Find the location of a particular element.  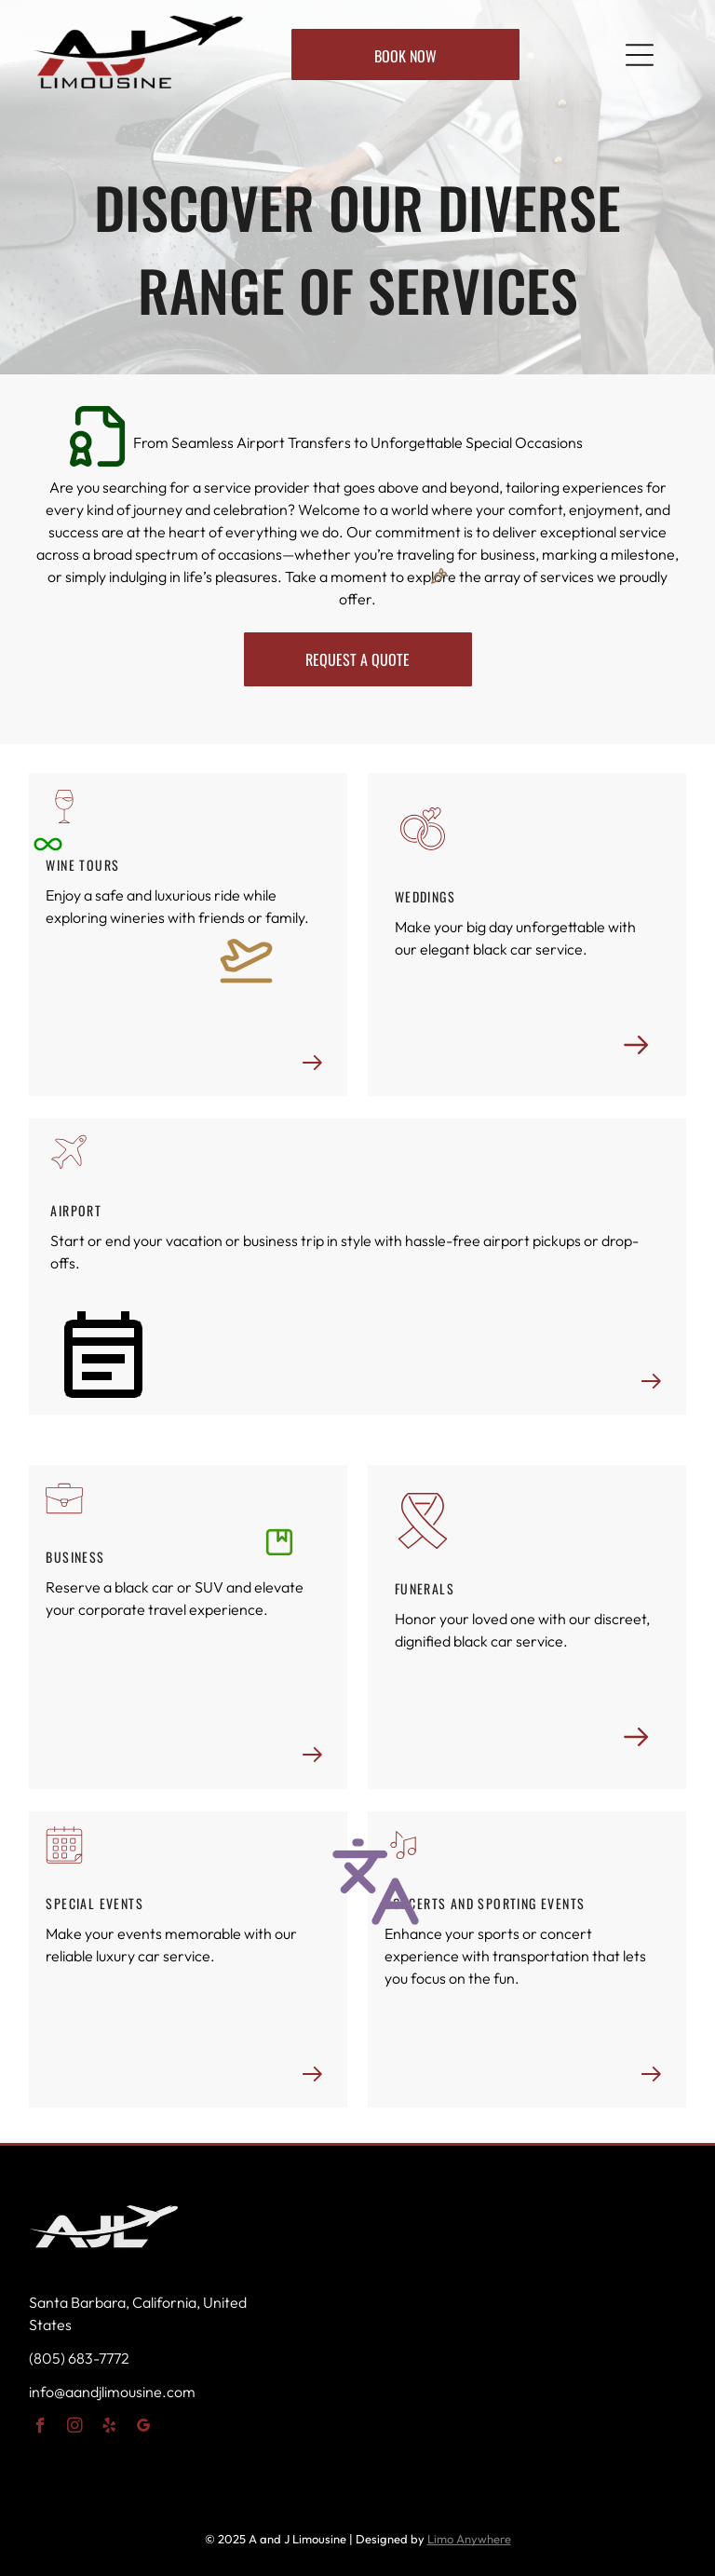

view certified or official document is located at coordinates (100, 436).